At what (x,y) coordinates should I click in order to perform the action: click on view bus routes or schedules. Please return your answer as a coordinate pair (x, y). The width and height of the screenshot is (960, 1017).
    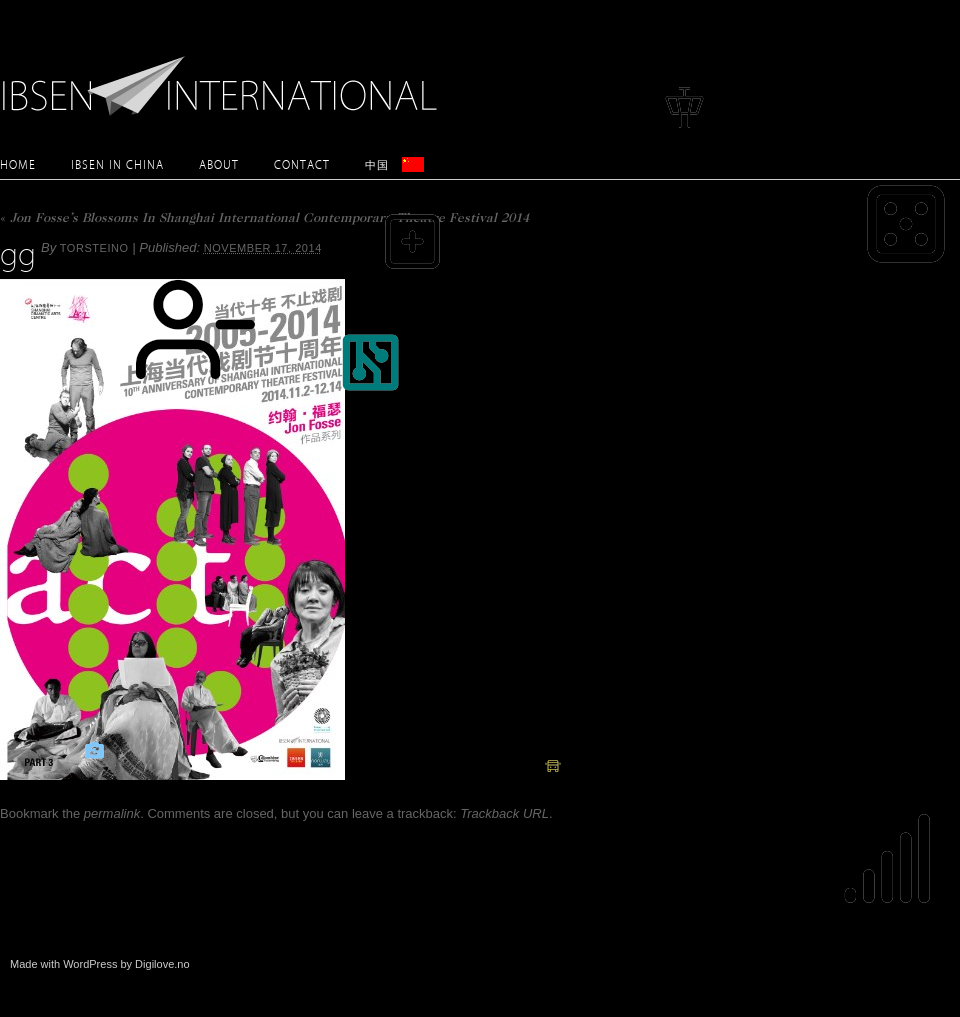
    Looking at the image, I should click on (553, 766).